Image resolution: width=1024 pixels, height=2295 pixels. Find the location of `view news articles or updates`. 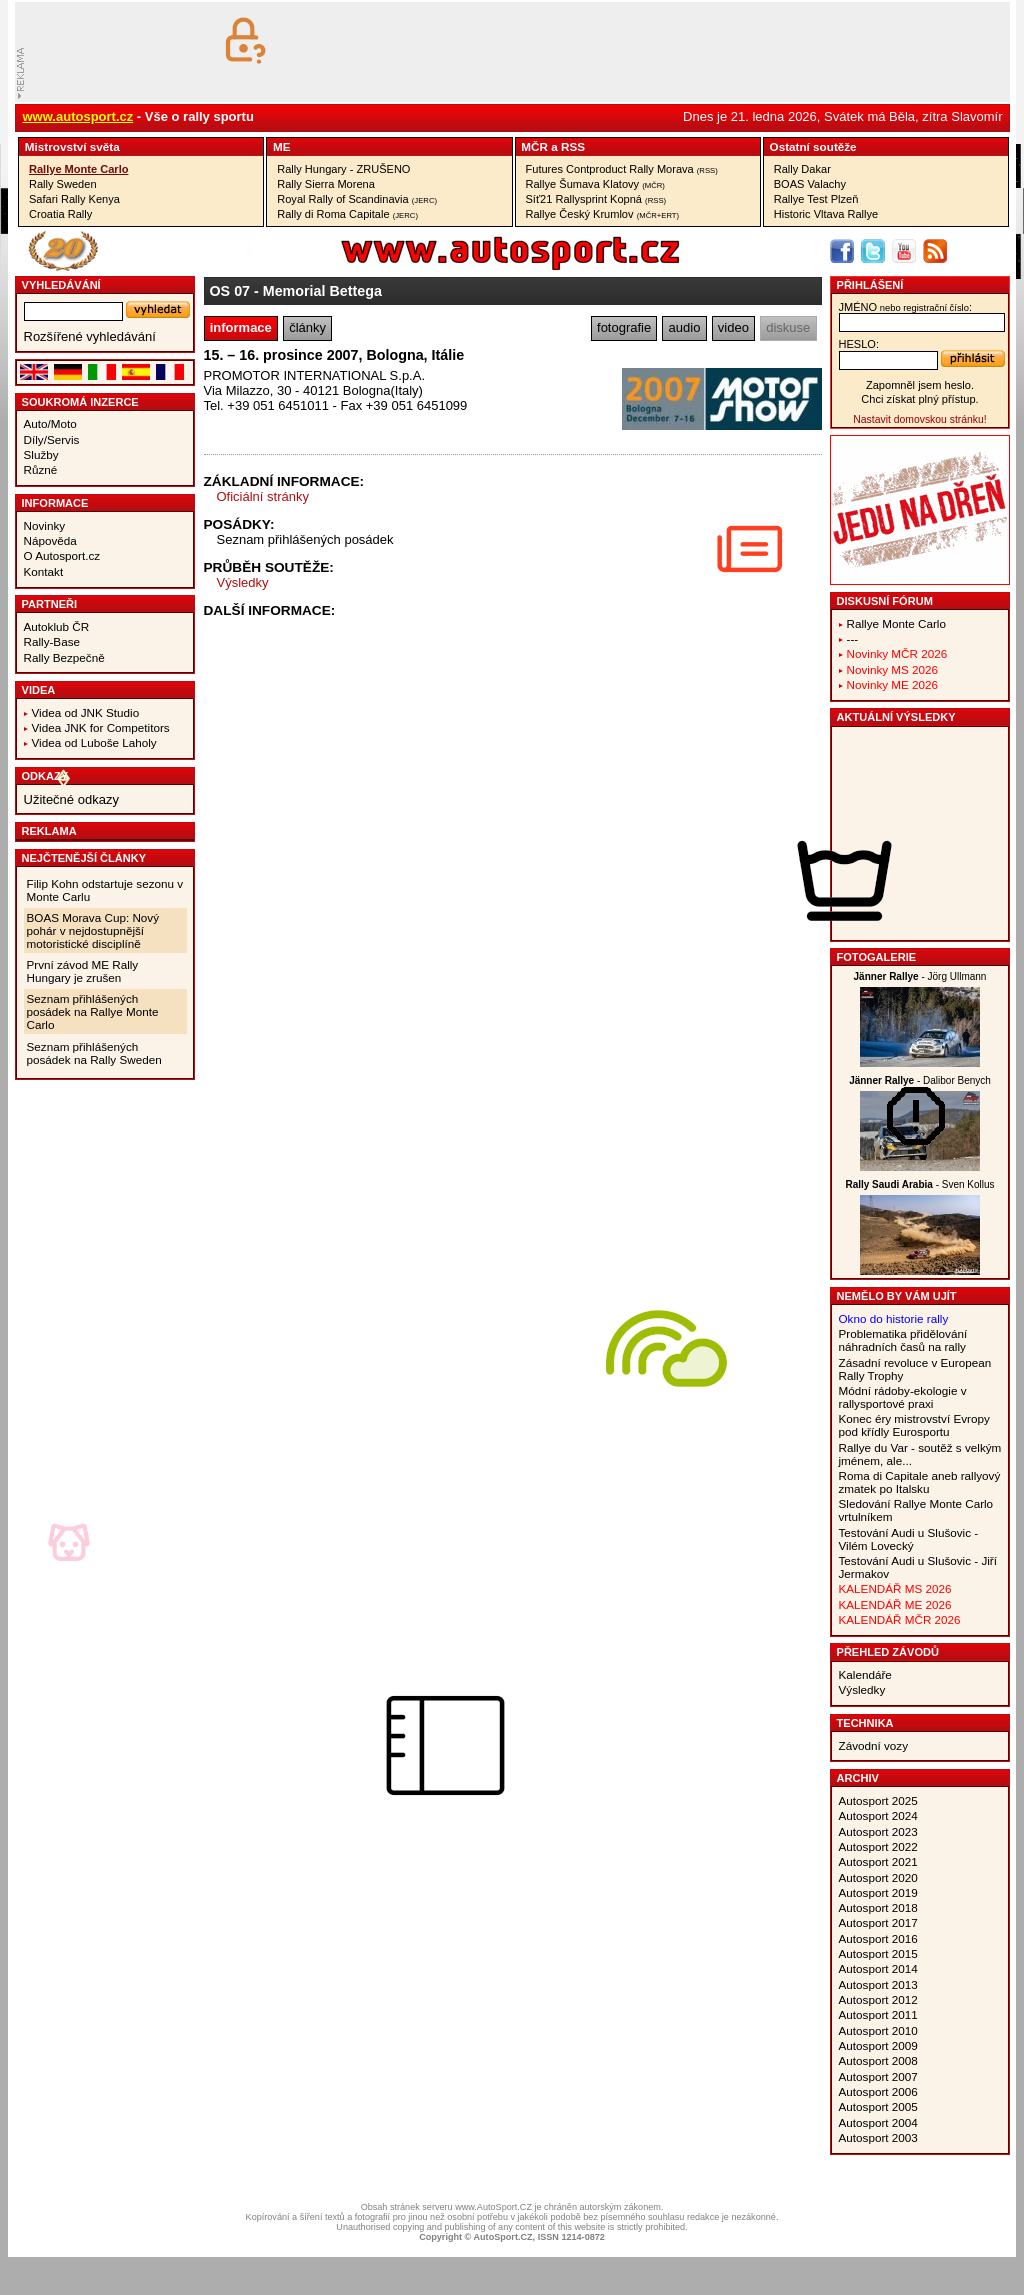

view news articles or updates is located at coordinates (752, 549).